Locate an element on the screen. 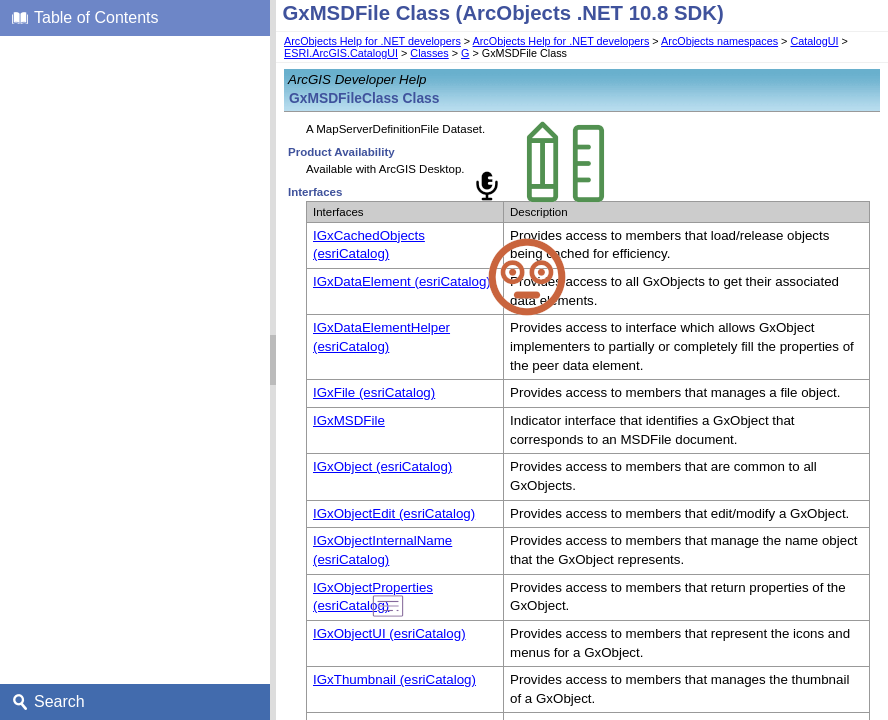 This screenshot has width=888, height=720. tap to record audio or voice message is located at coordinates (487, 186).